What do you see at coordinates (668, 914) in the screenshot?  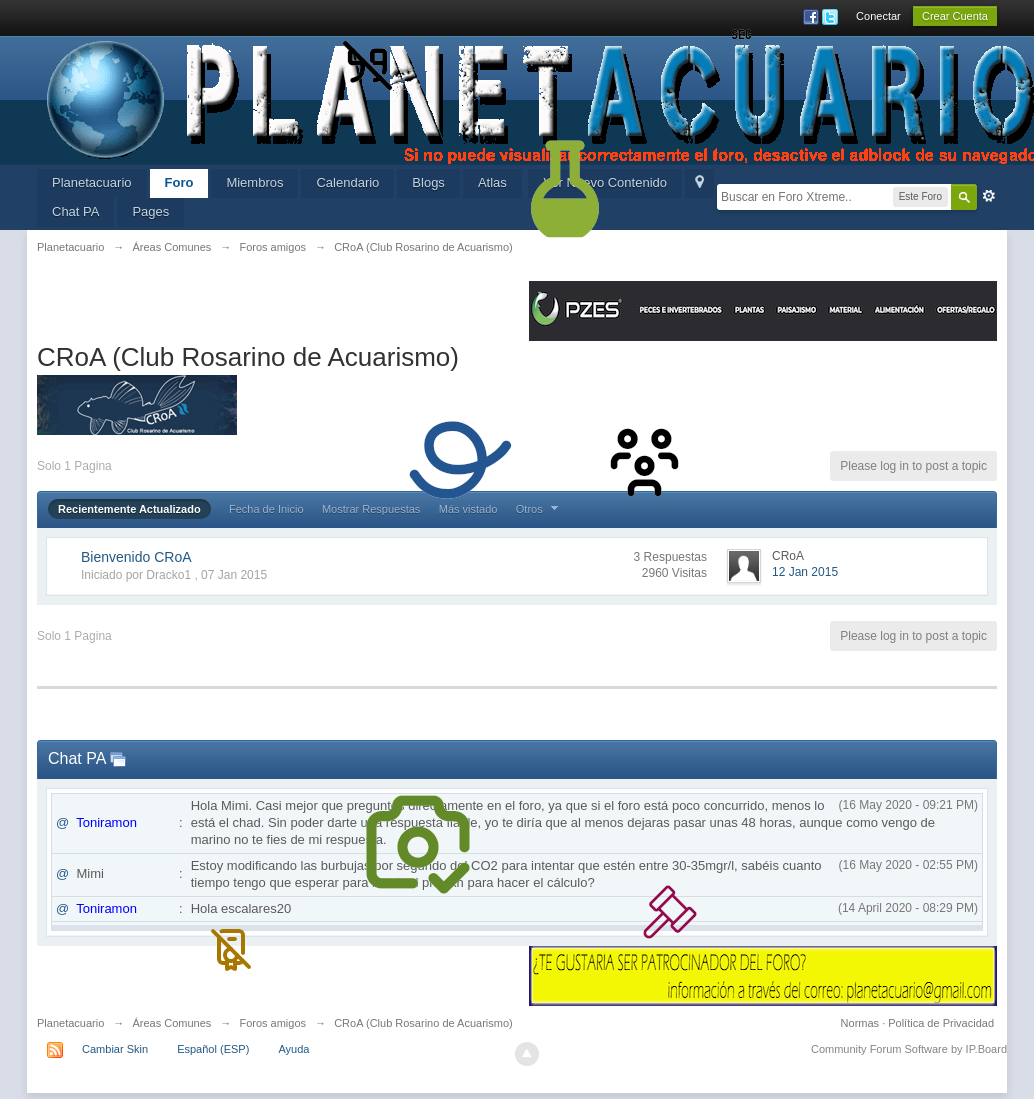 I see `access legal or terms of service information` at bounding box center [668, 914].